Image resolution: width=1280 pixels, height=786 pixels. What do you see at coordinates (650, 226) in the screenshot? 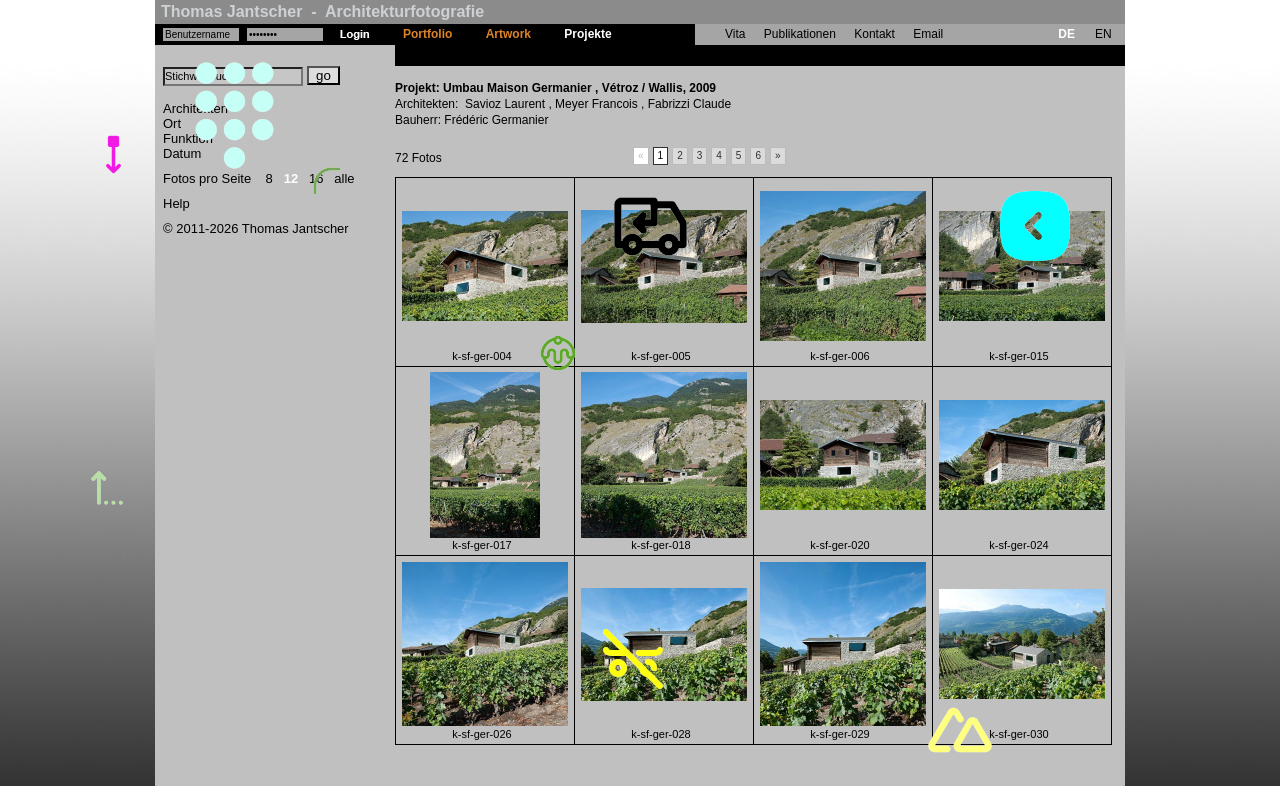
I see `initiate a product return` at bounding box center [650, 226].